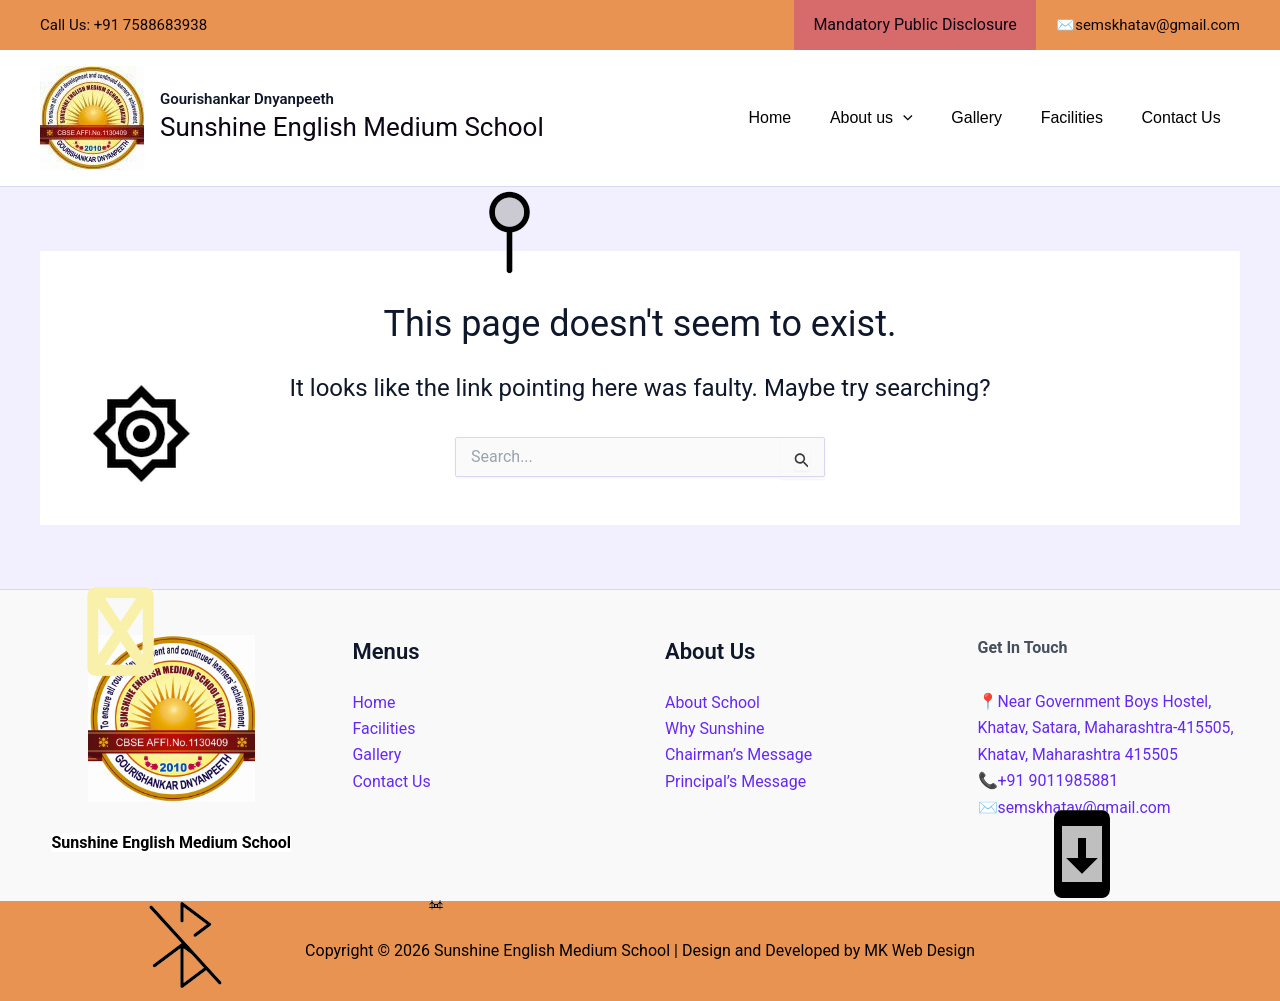 The width and height of the screenshot is (1280, 1001). Describe the element at coordinates (436, 905) in the screenshot. I see `navigate to bridges or overpasses on a map` at that location.